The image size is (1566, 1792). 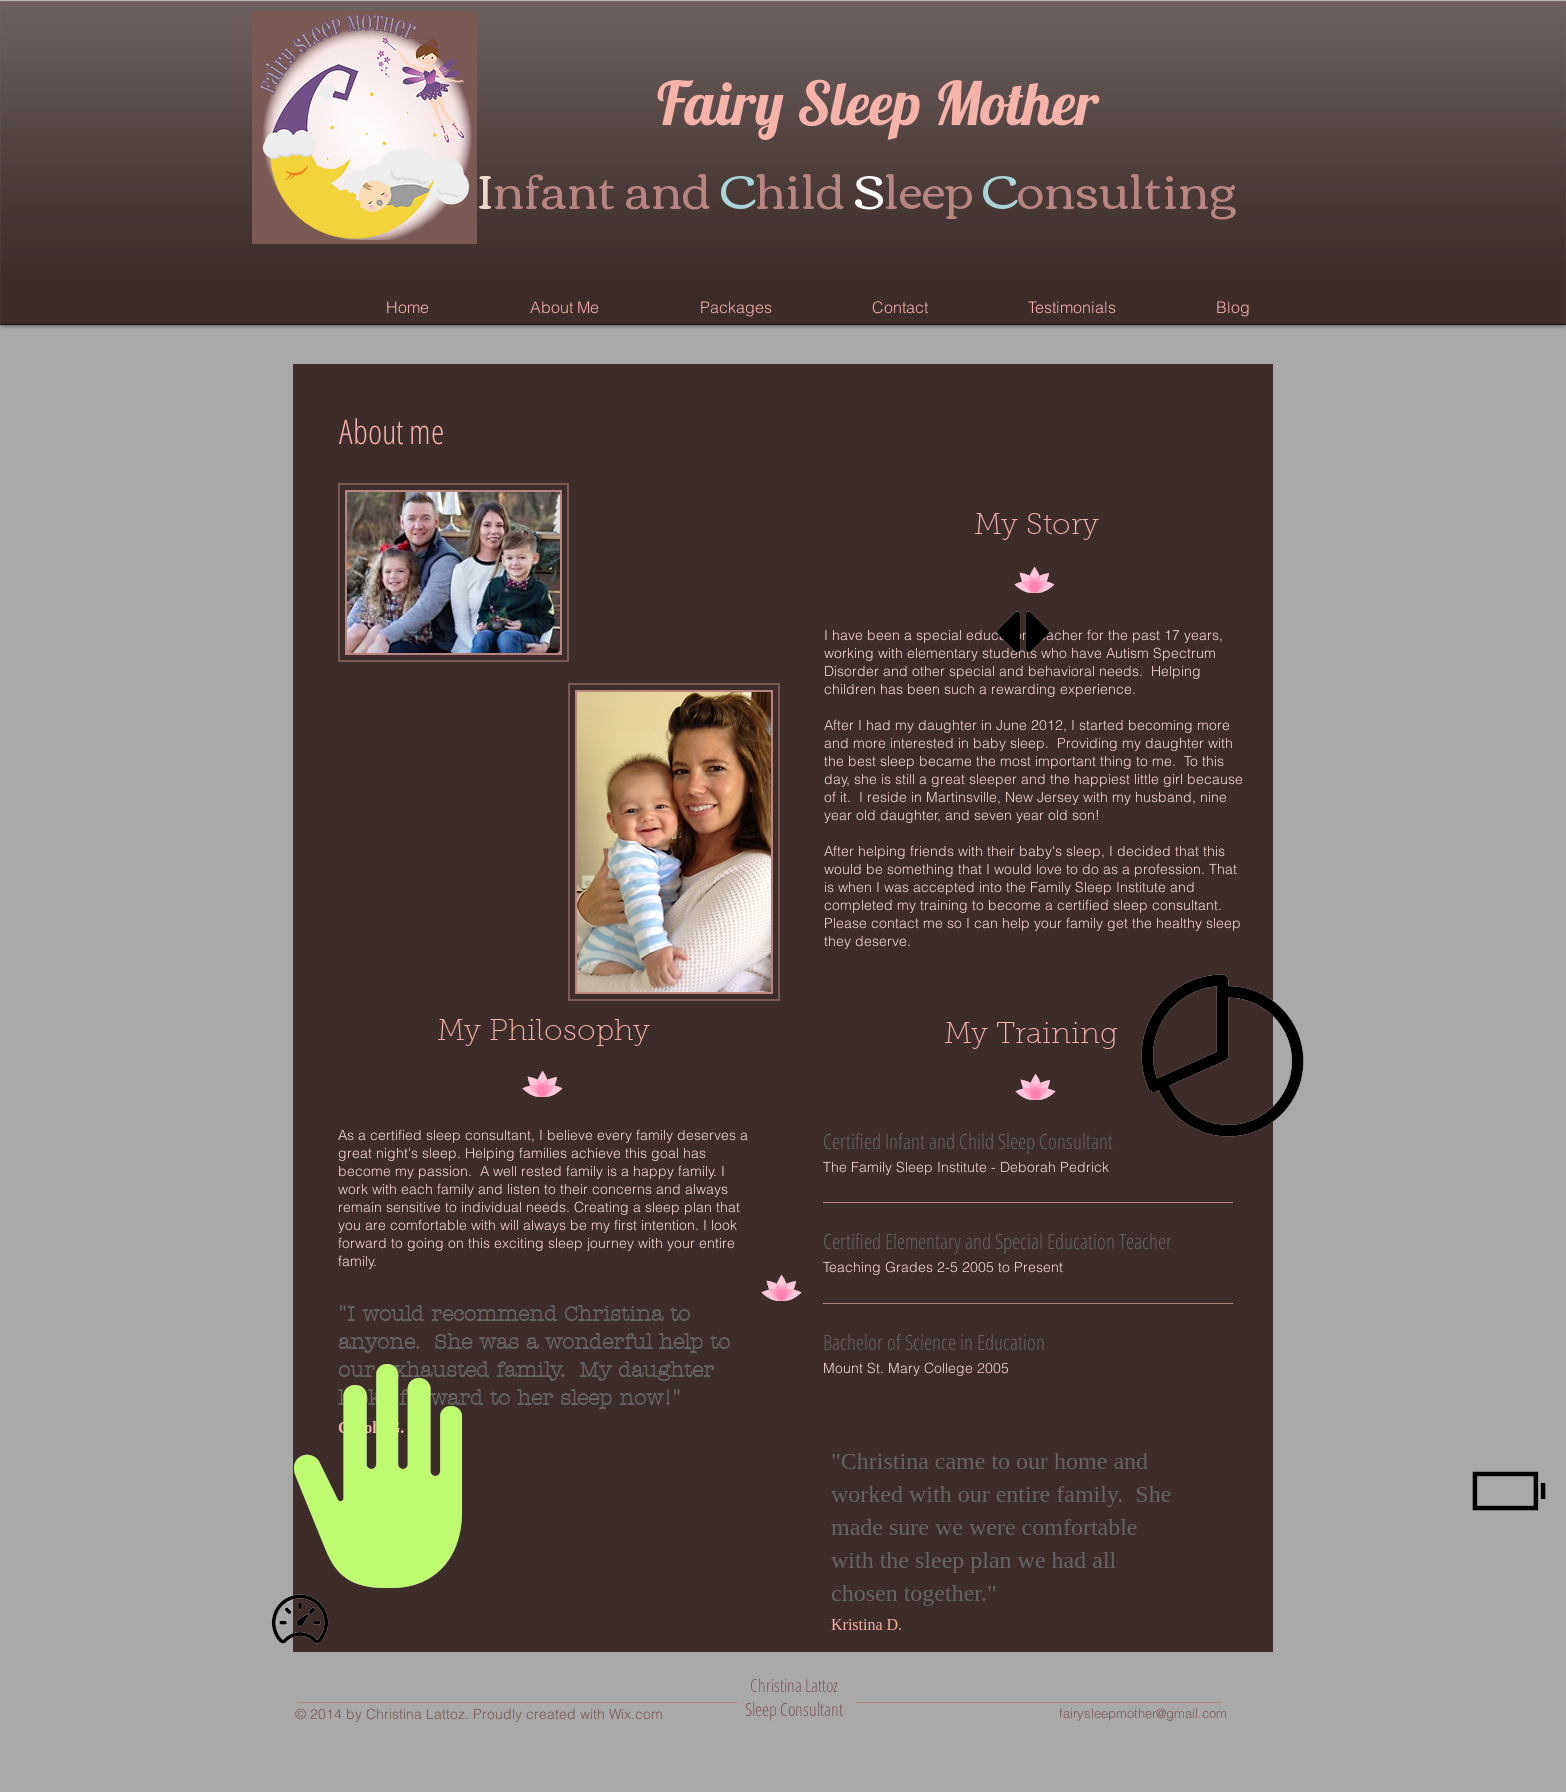 I want to click on stop or halt an action, so click(x=378, y=1476).